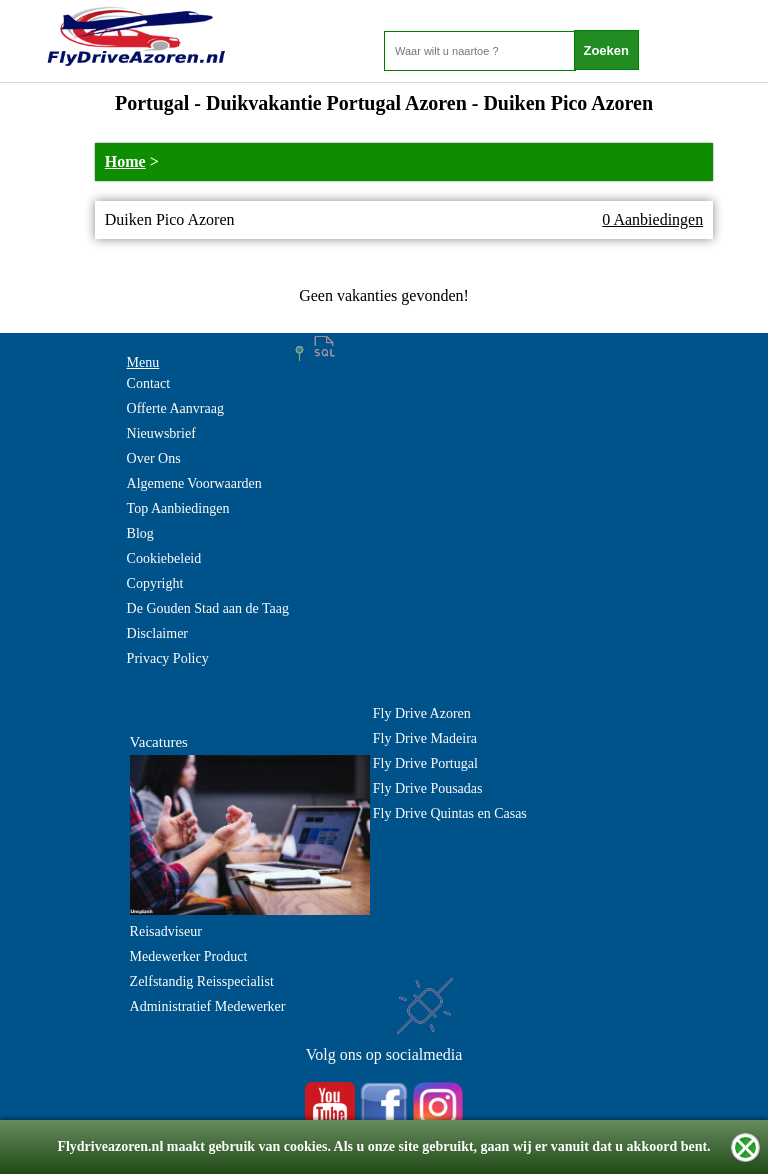 The image size is (768, 1174). Describe the element at coordinates (299, 353) in the screenshot. I see `mark a location on a map` at that location.